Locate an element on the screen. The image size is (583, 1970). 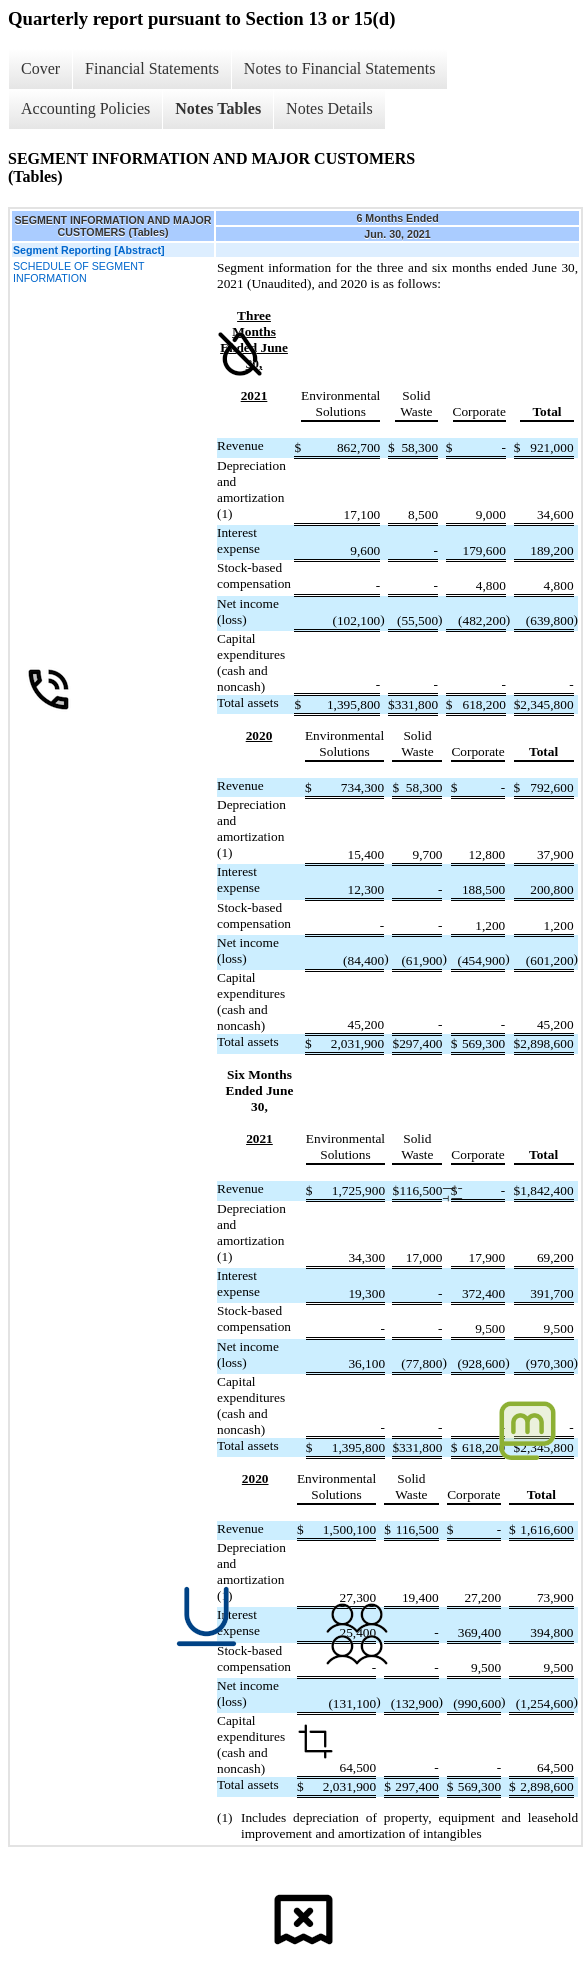
disable water or liquid-related features is located at coordinates (240, 354).